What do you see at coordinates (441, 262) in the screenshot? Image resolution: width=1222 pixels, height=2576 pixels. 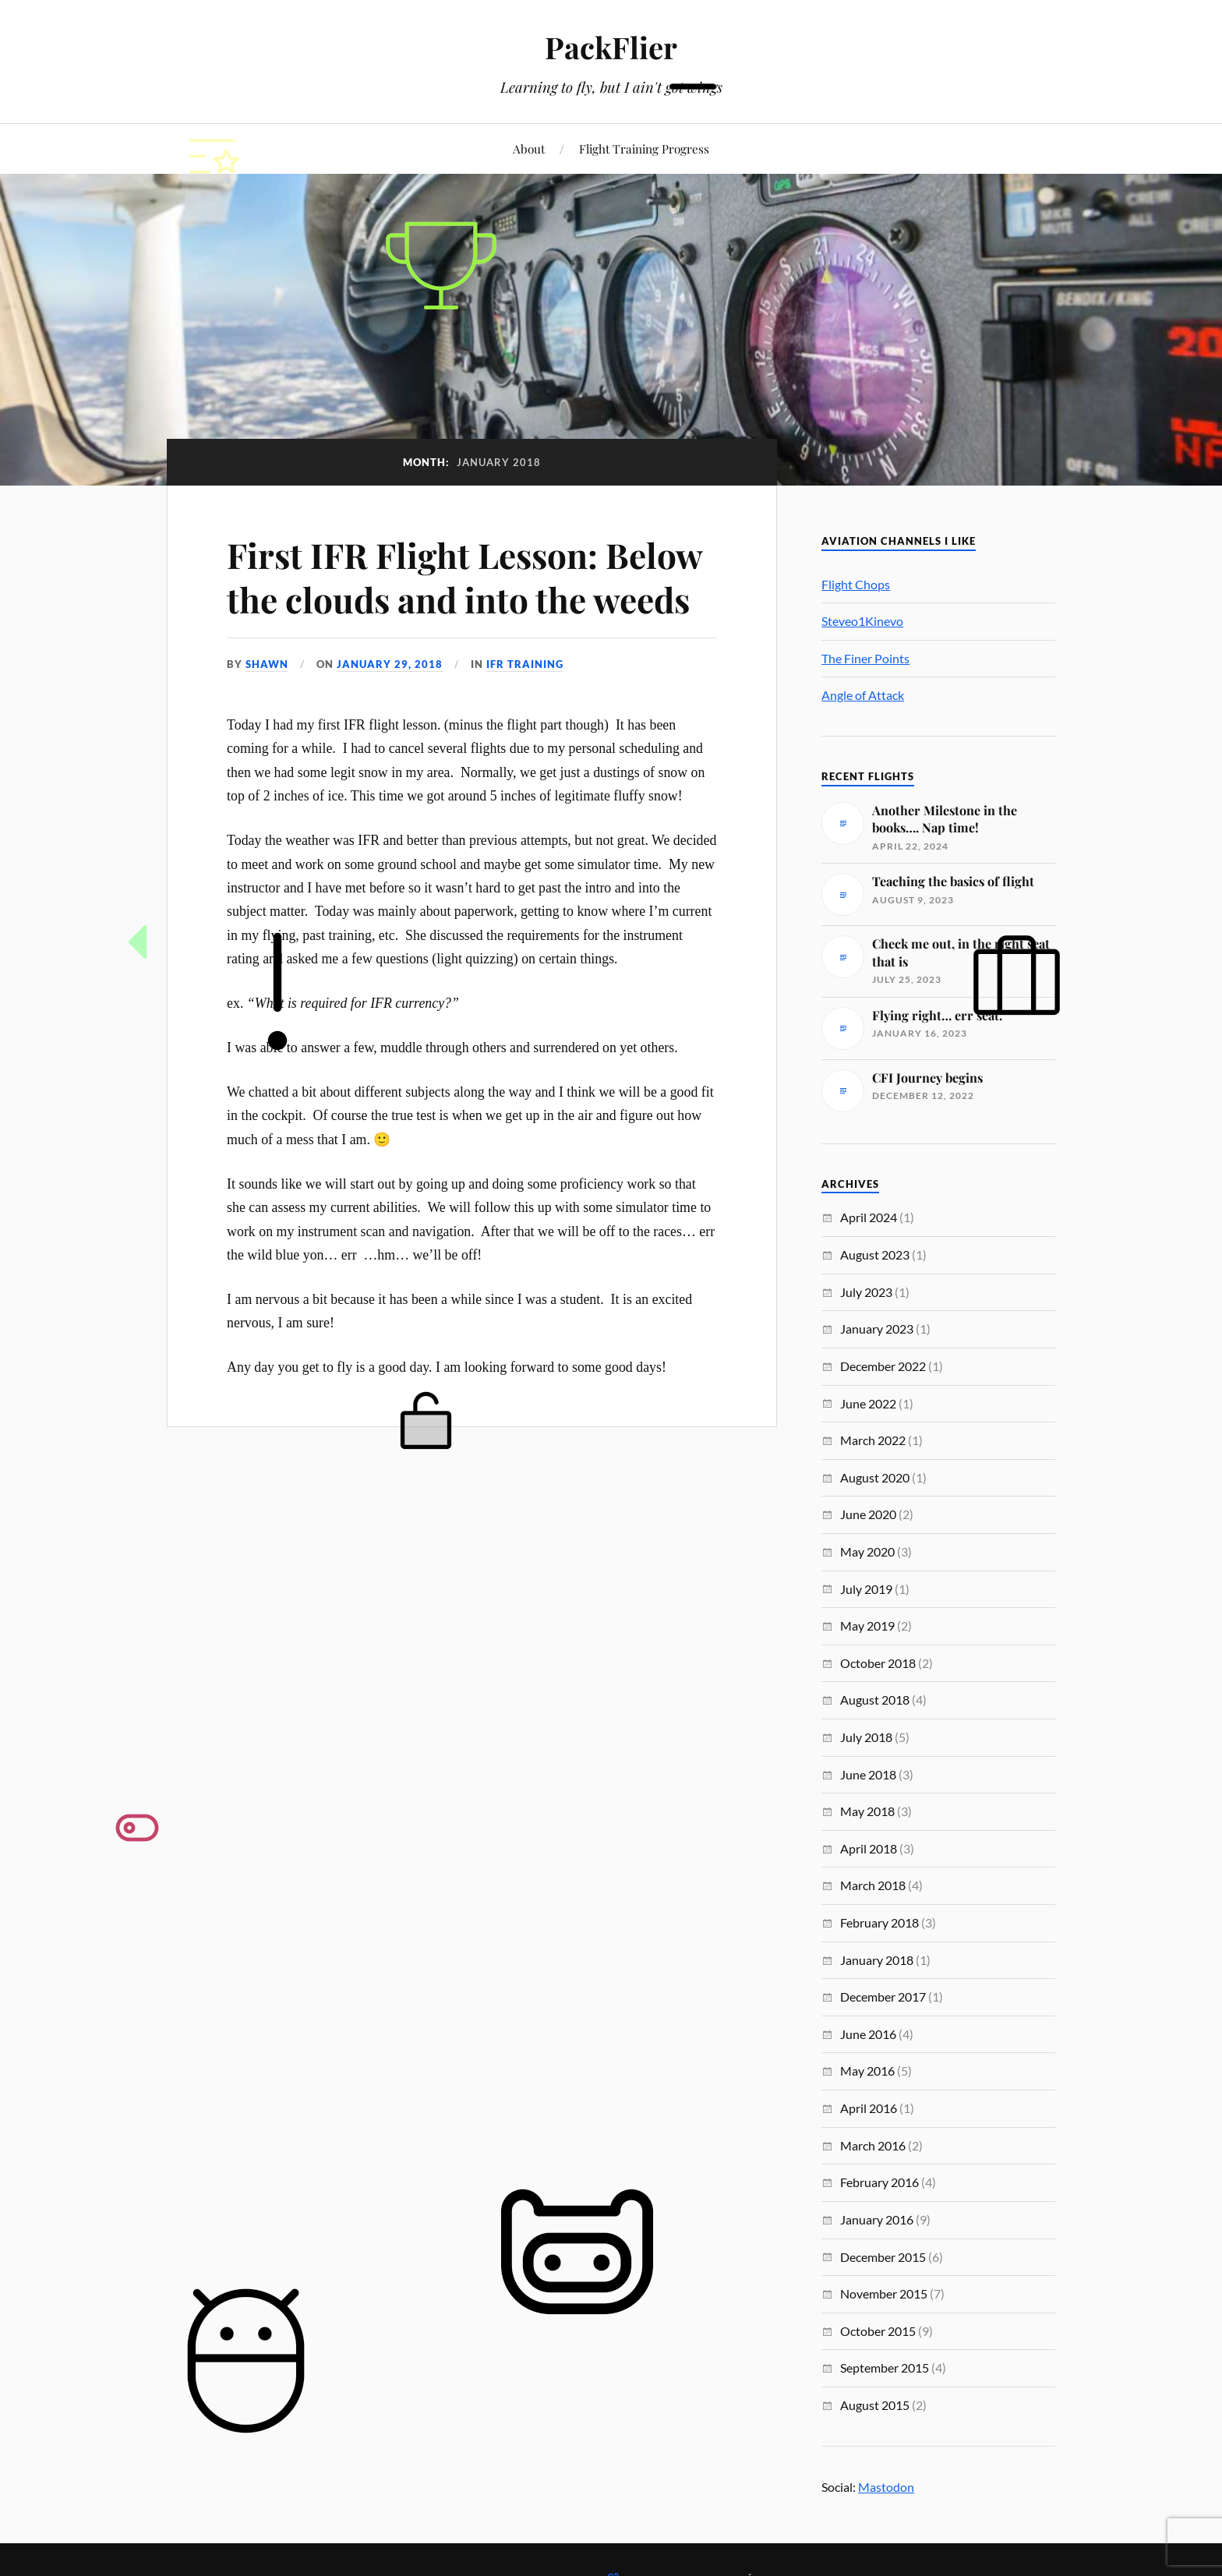 I see `view achievements or awards` at bounding box center [441, 262].